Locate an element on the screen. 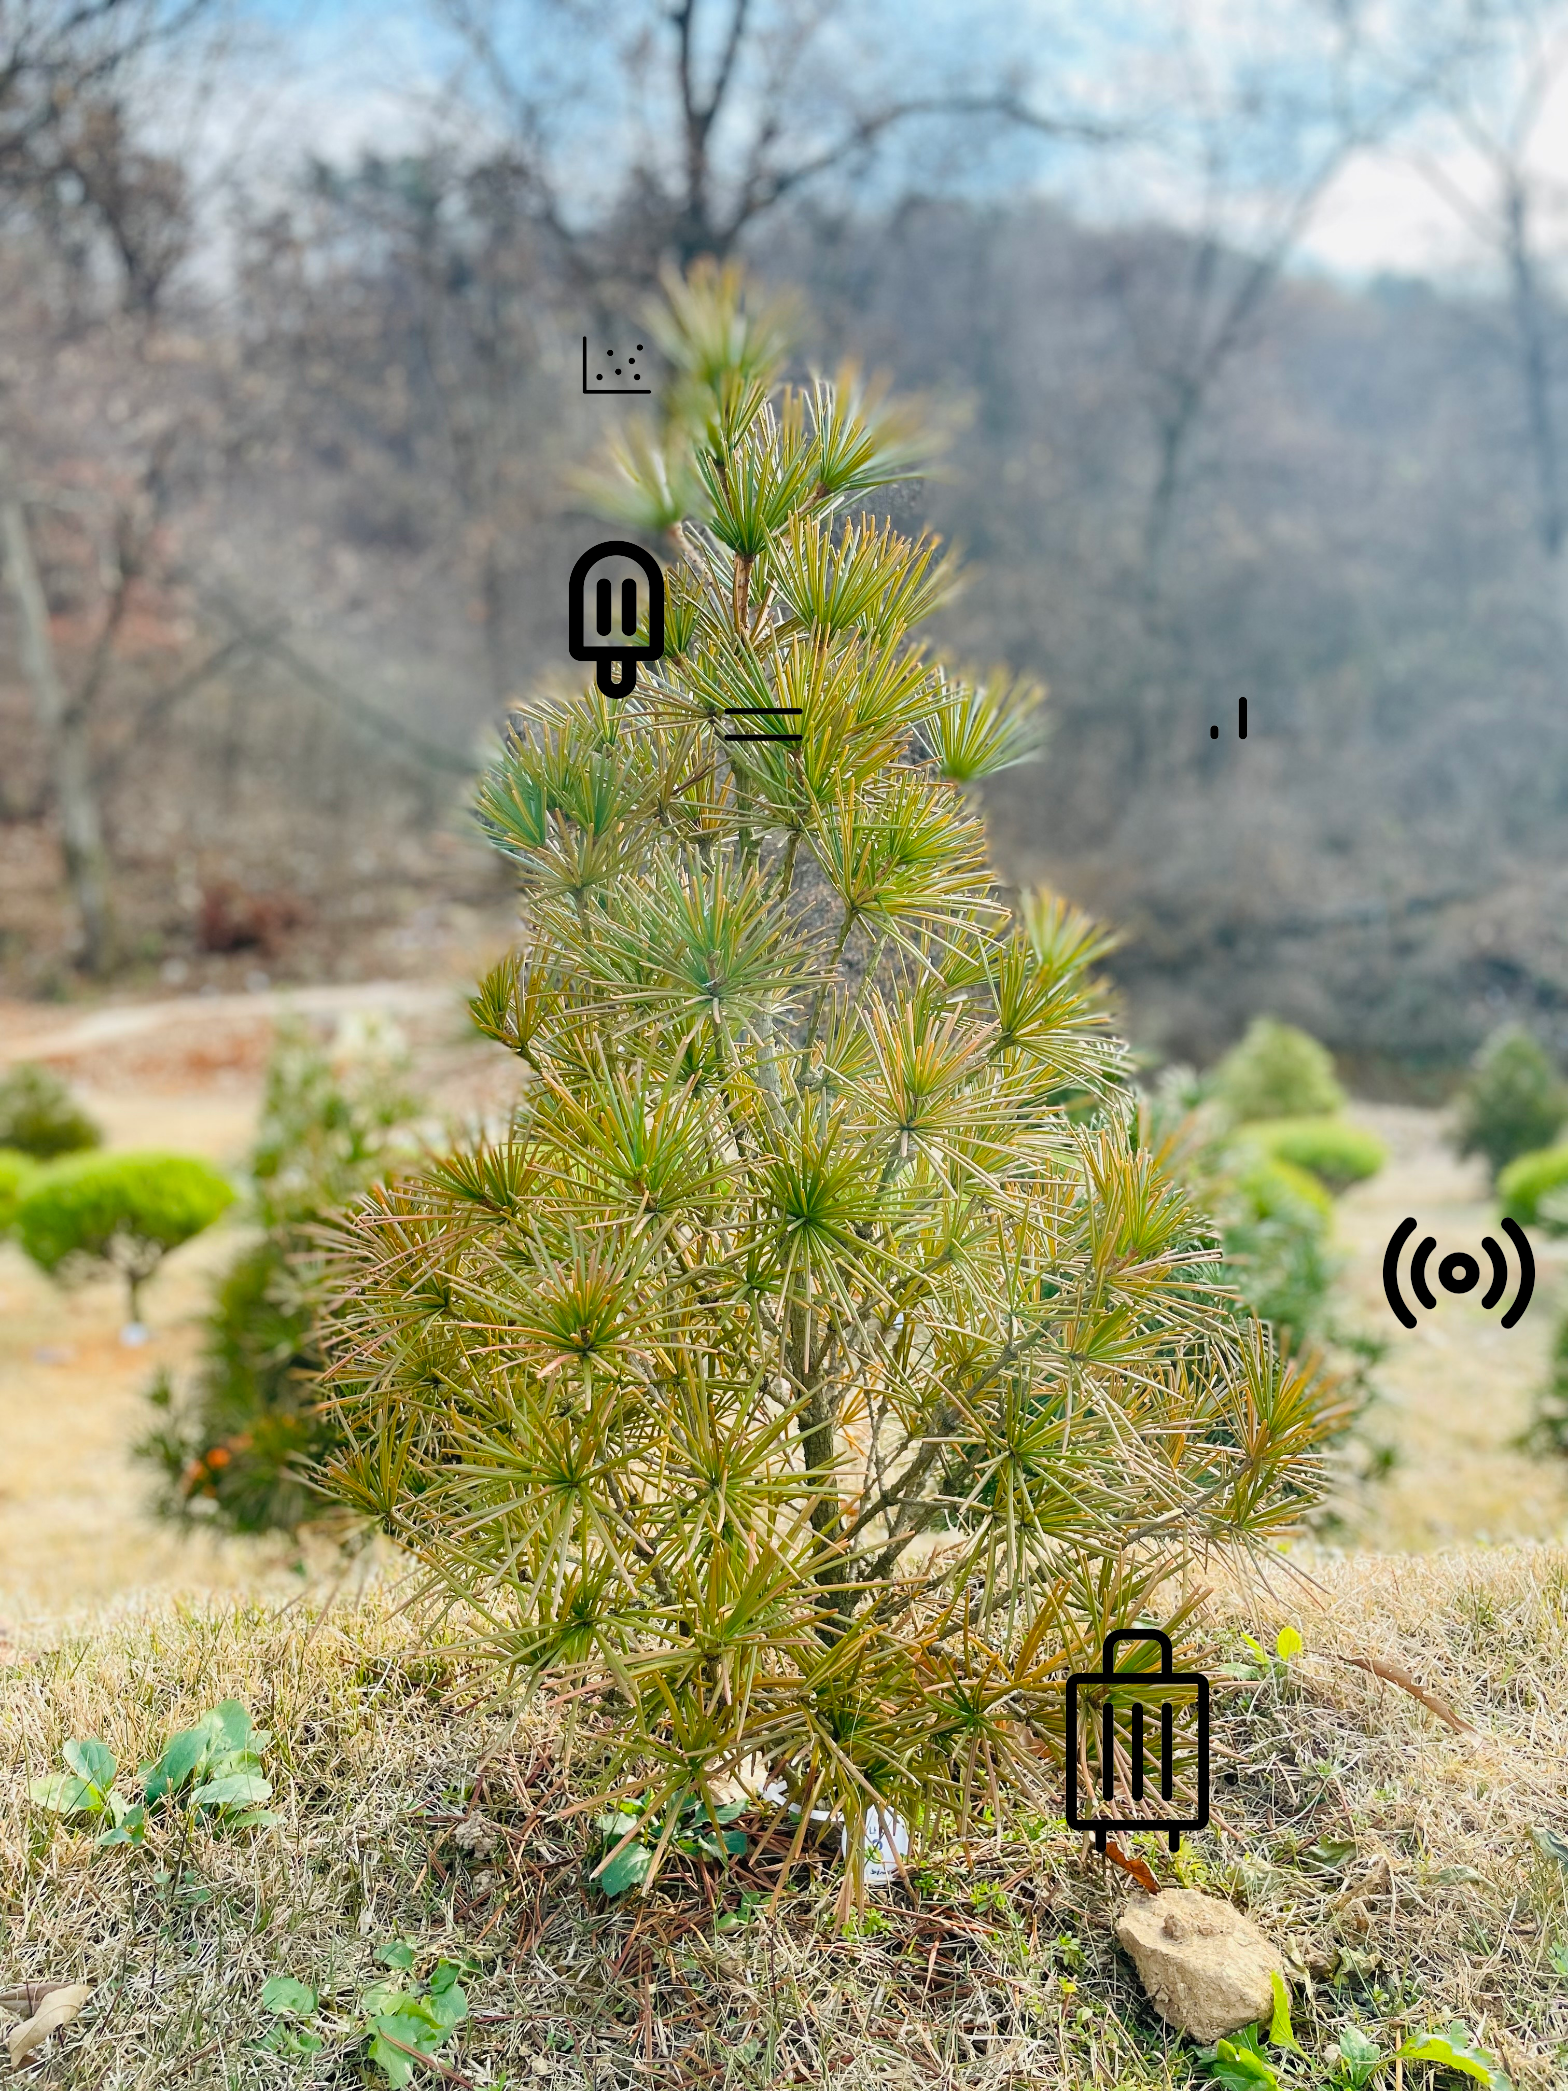 This screenshot has height=2091, width=1568. access radio or audio streaming is located at coordinates (1459, 1273).